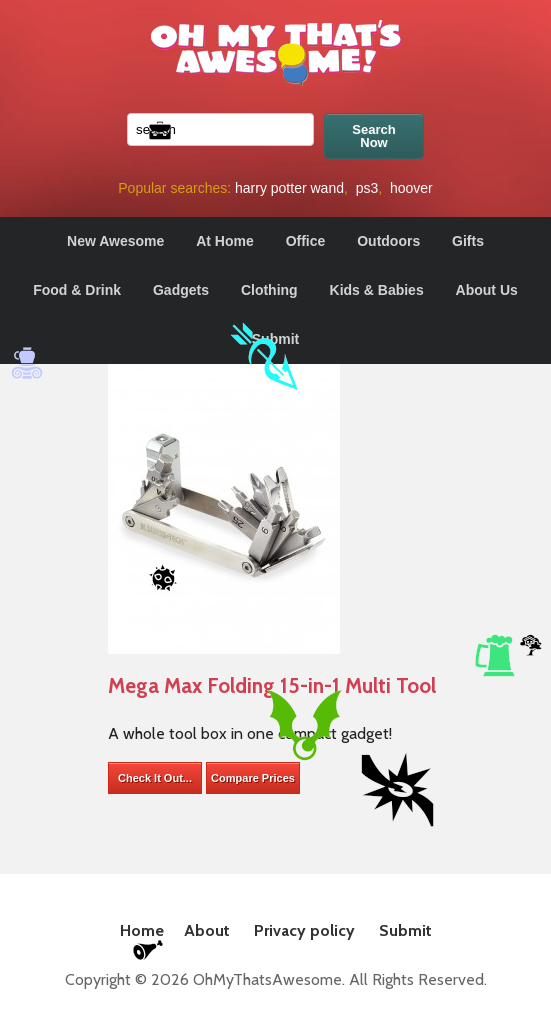  Describe the element at coordinates (531, 645) in the screenshot. I see `access treehouse or hideout feature` at that location.